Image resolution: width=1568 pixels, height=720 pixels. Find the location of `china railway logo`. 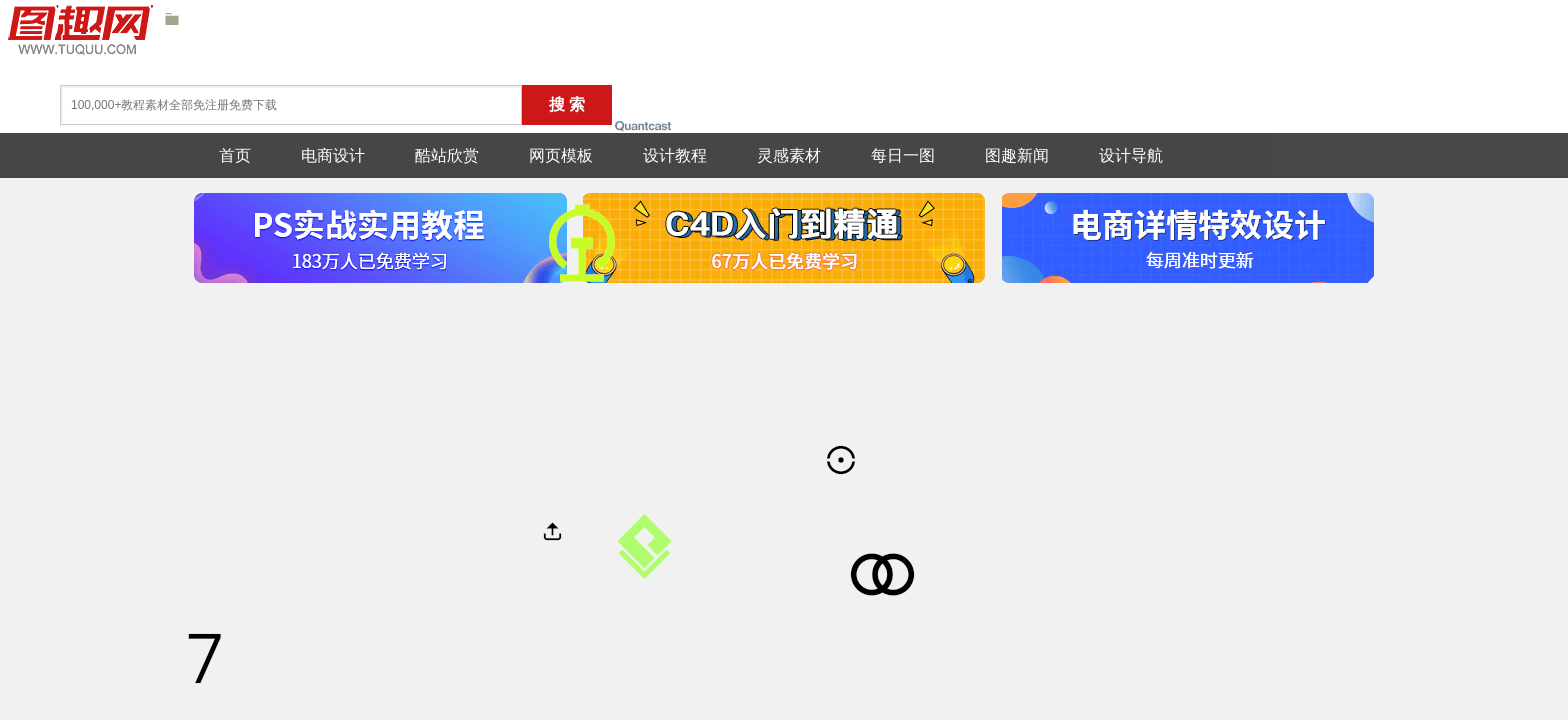

china railway logo is located at coordinates (582, 245).